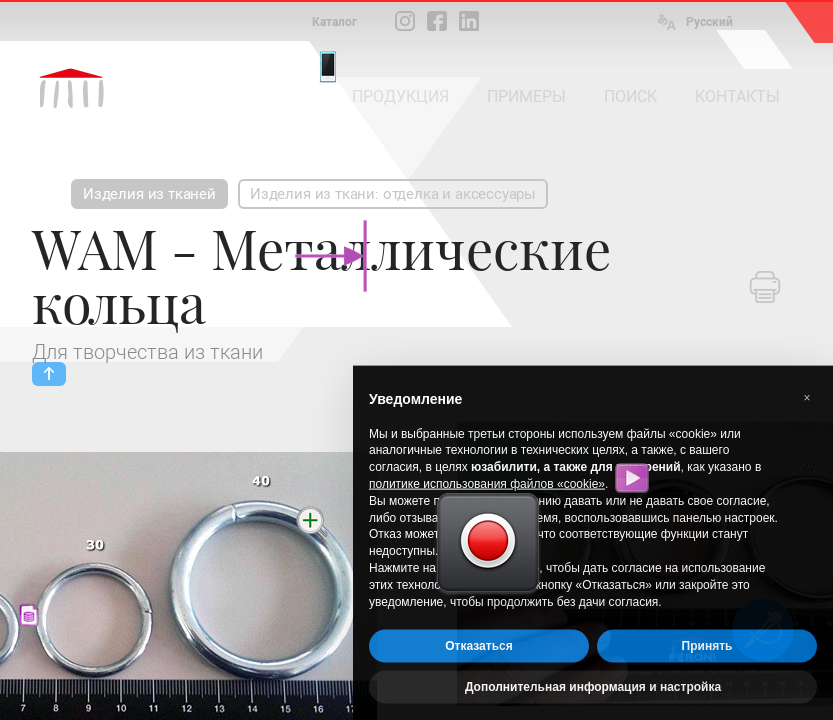 The image size is (833, 720). What do you see at coordinates (29, 615) in the screenshot?
I see `libreoffice base database template file` at bounding box center [29, 615].